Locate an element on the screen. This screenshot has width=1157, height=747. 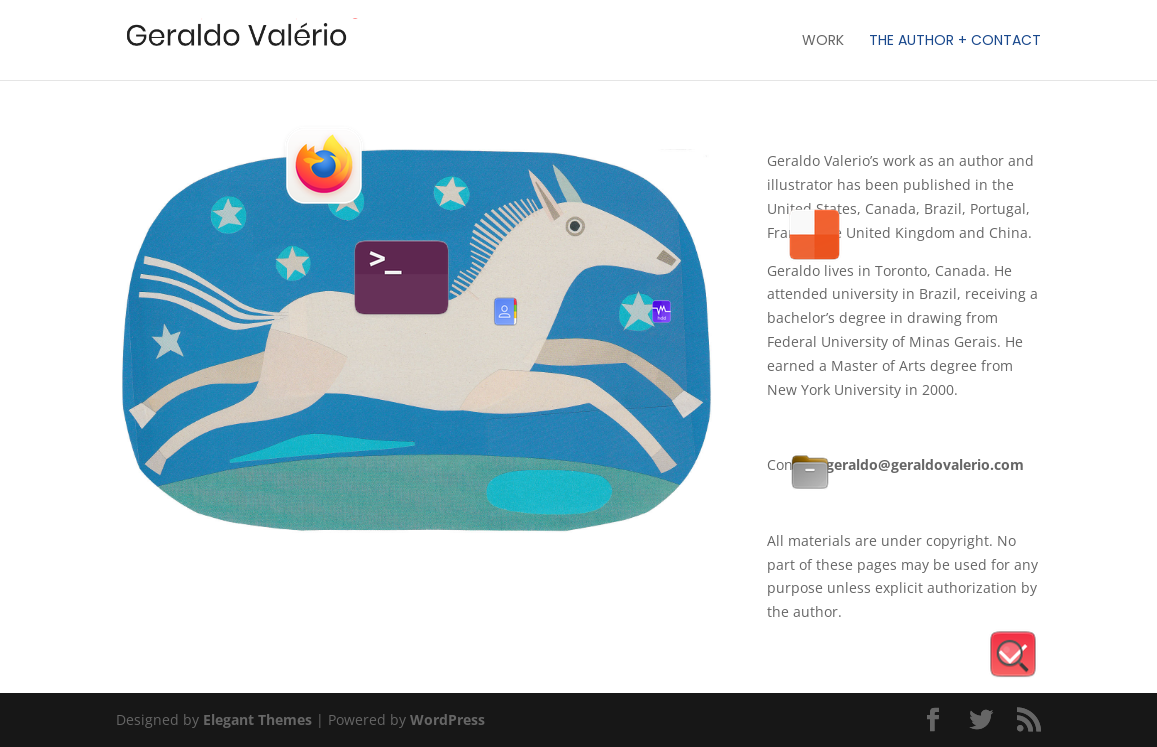
open the terminal application is located at coordinates (401, 277).